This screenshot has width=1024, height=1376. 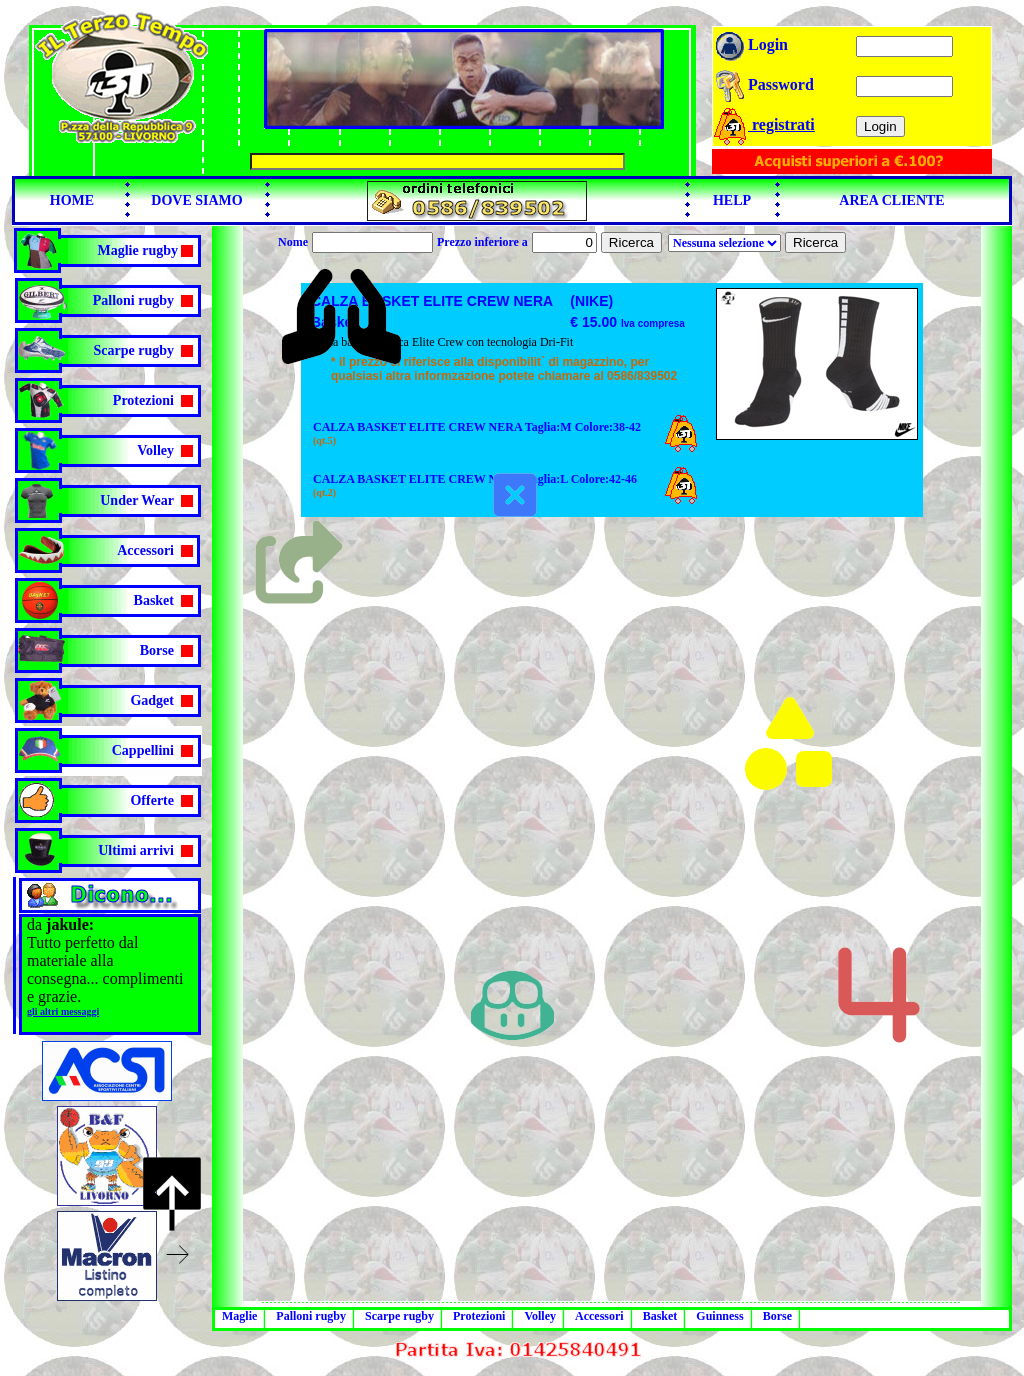 What do you see at coordinates (172, 1194) in the screenshot?
I see `upload or push content to a server` at bounding box center [172, 1194].